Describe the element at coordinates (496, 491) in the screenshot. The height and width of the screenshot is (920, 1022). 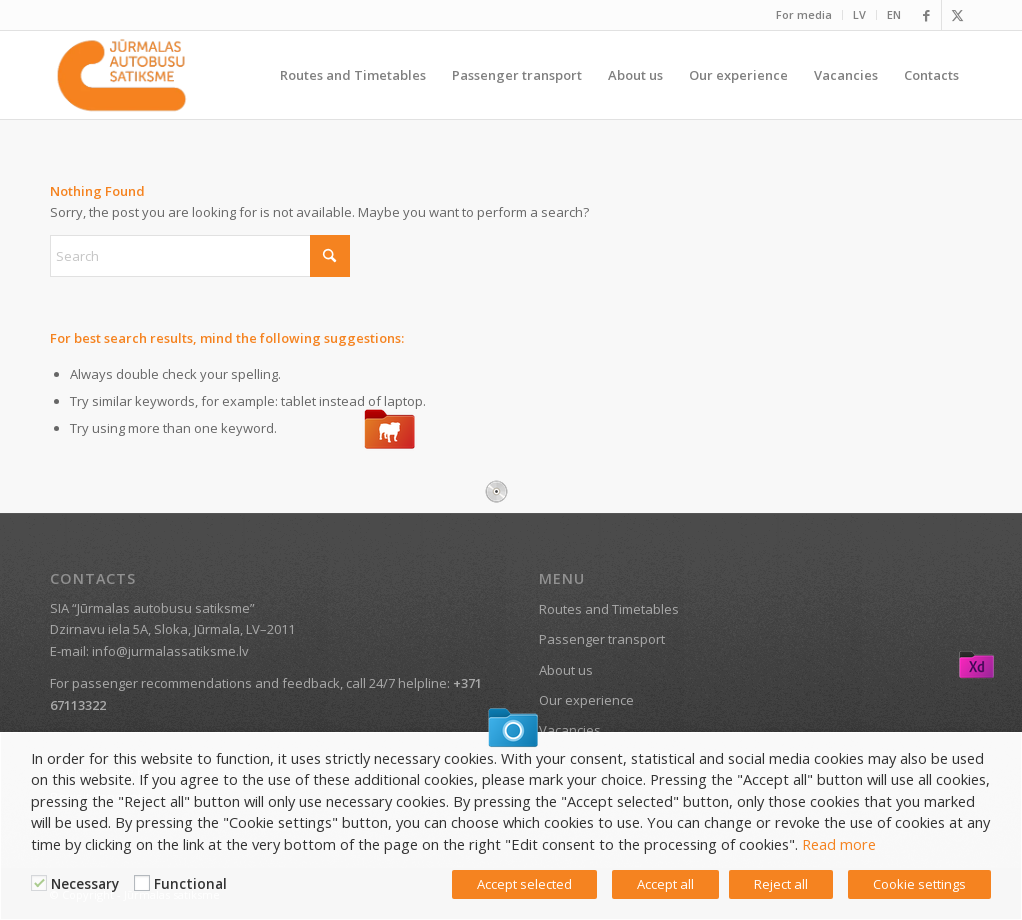
I see `access cd/dvd drive` at that location.